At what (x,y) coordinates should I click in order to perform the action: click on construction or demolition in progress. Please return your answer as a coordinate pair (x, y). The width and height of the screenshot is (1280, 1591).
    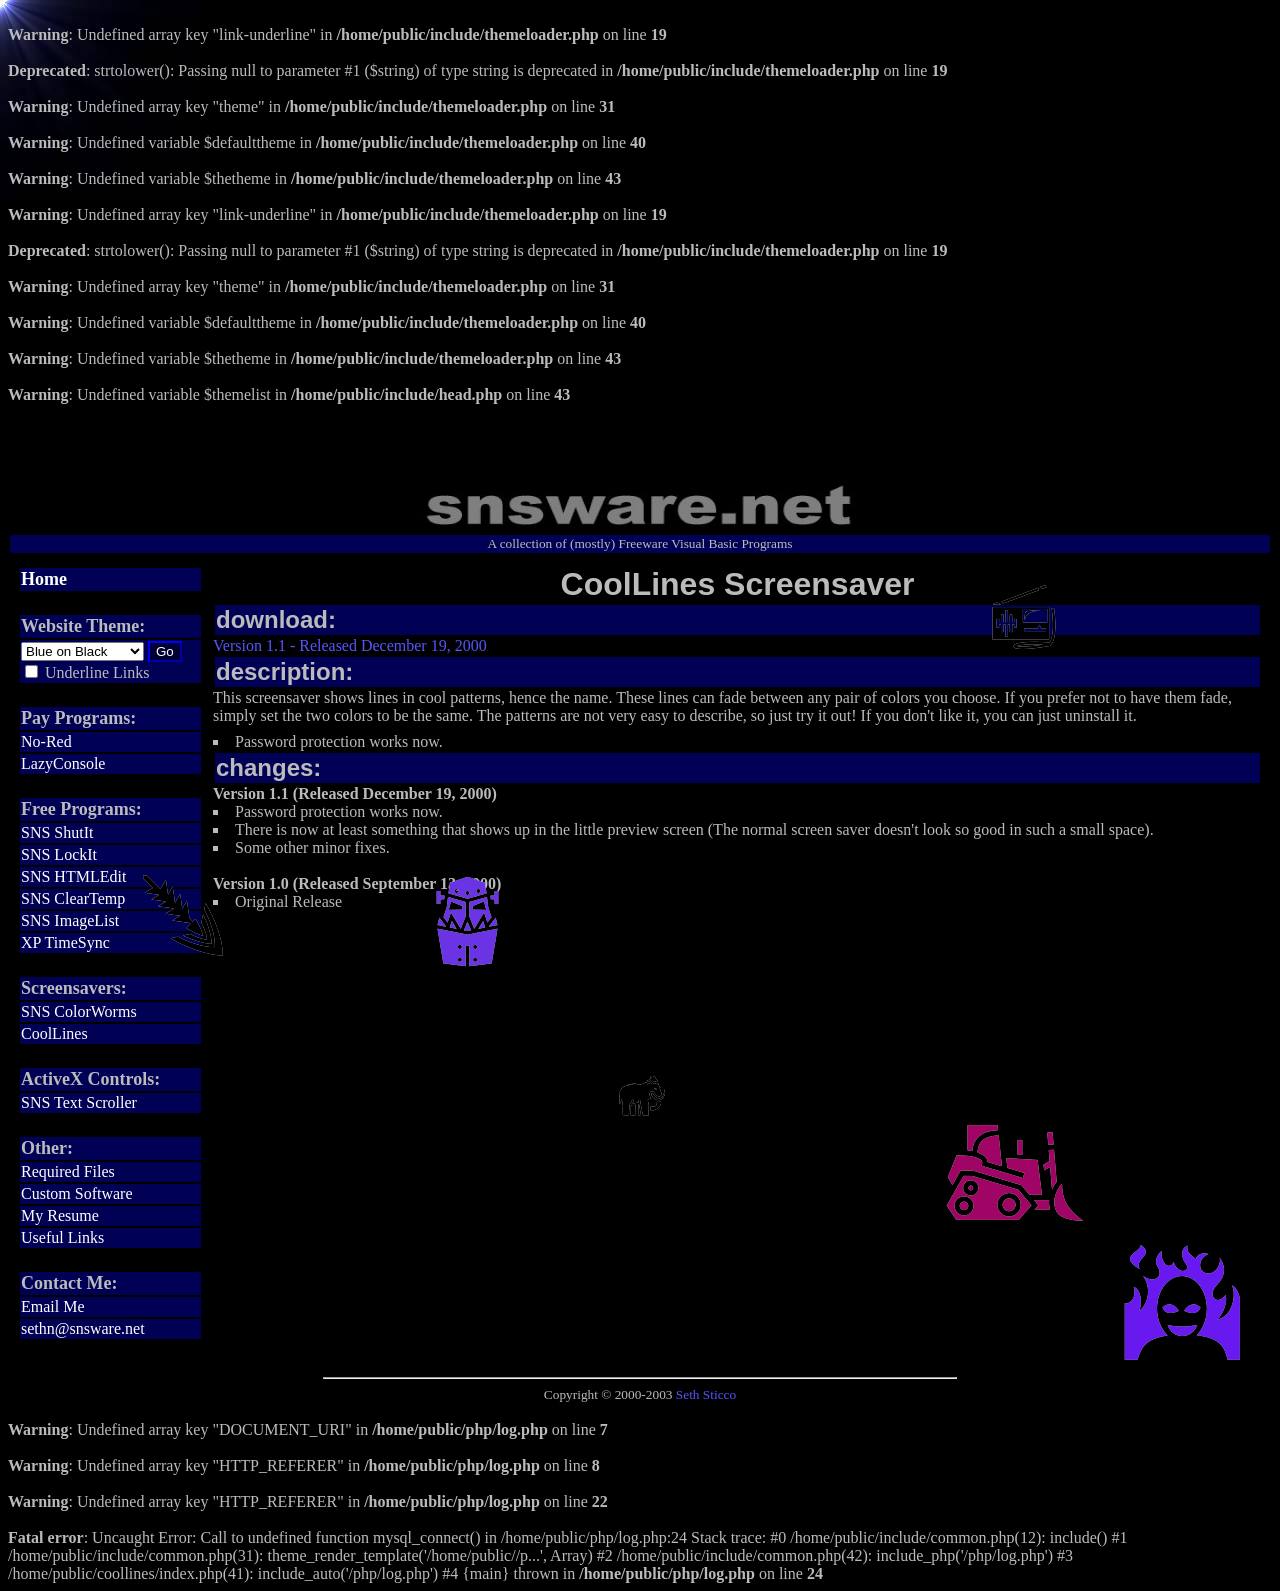
    Looking at the image, I should click on (1015, 1173).